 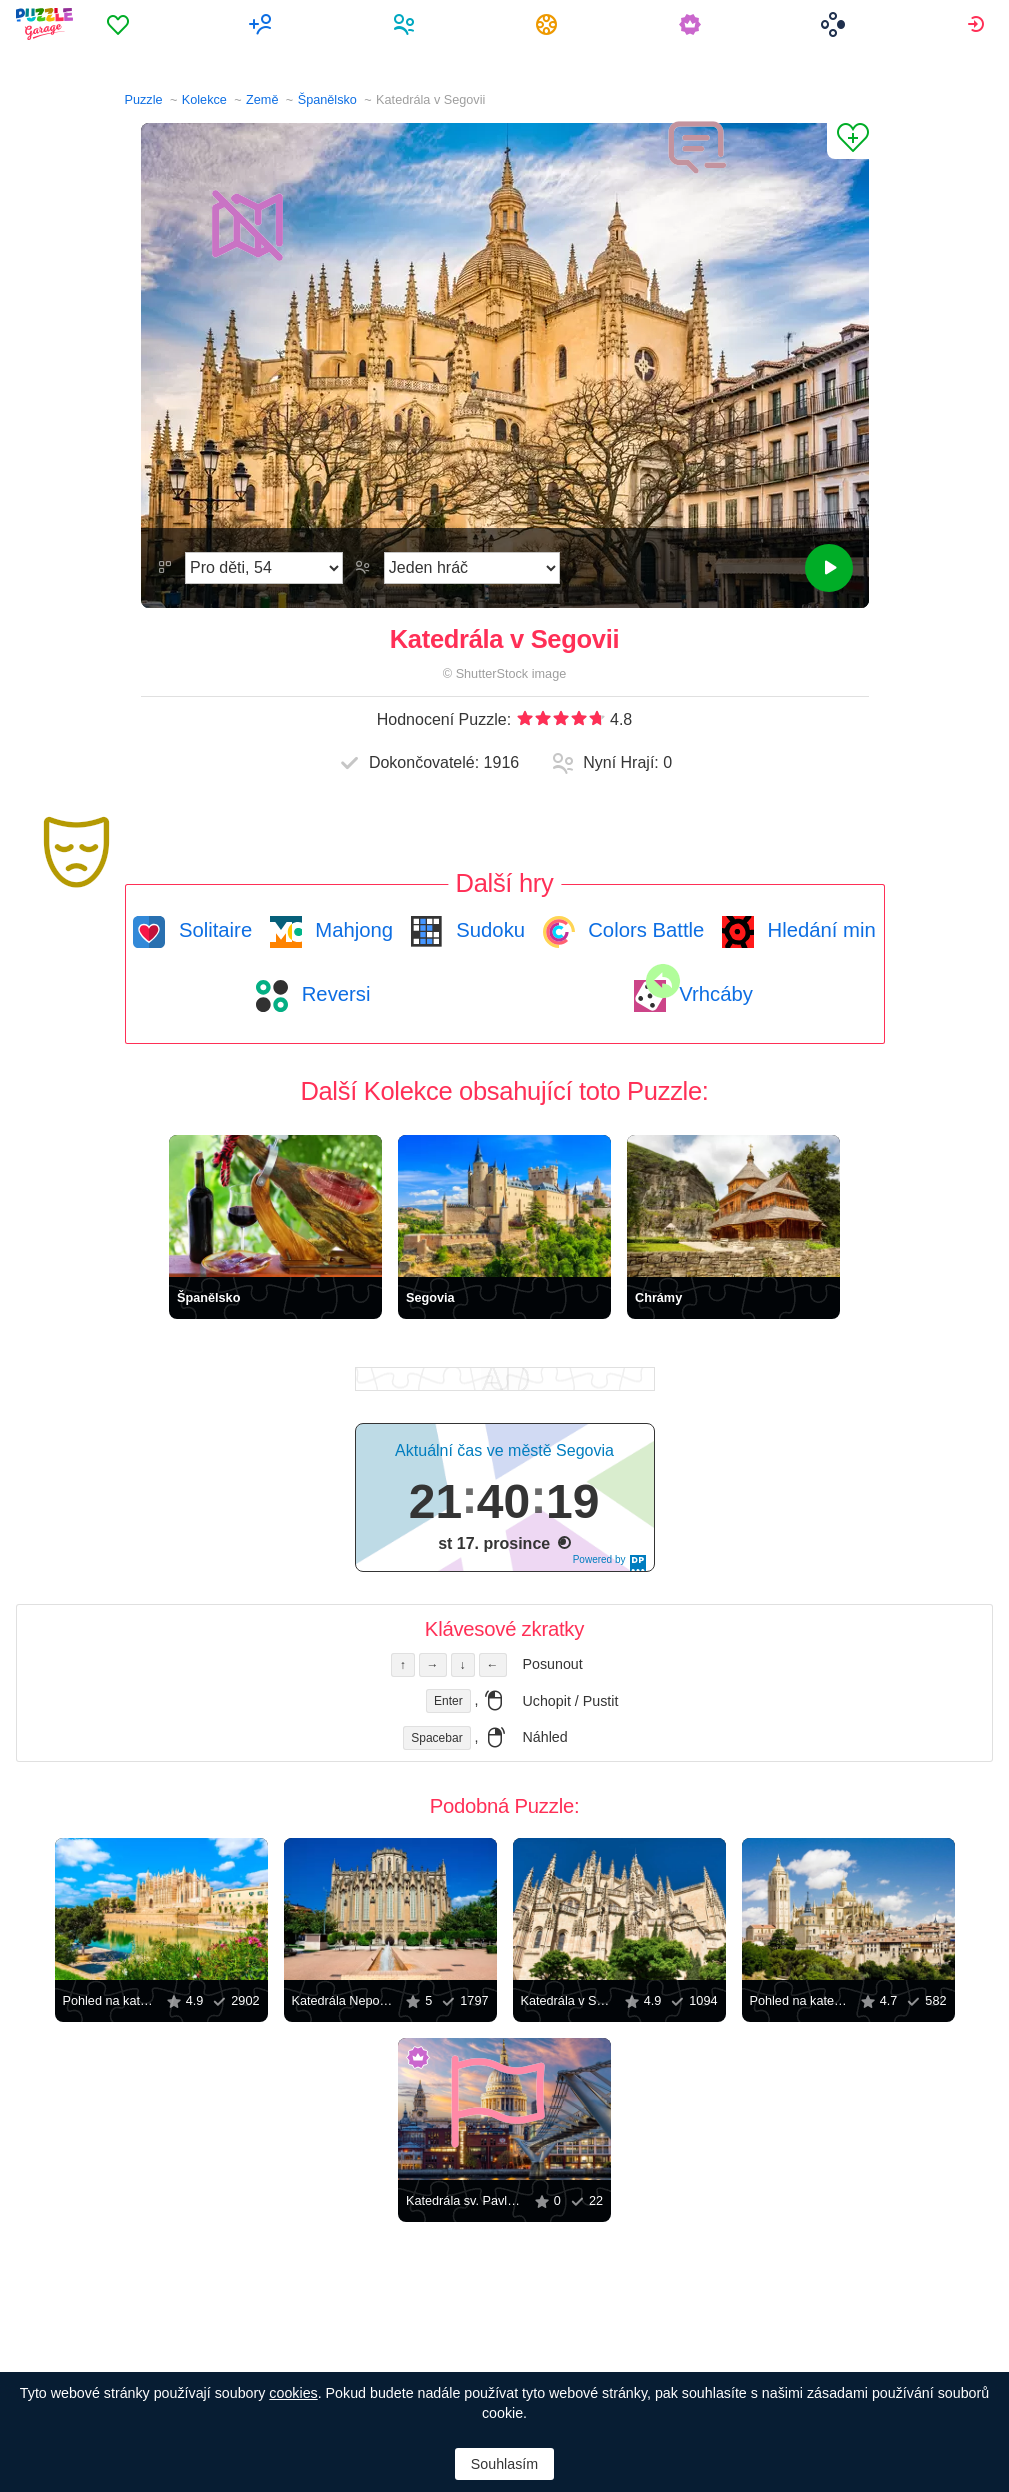 I want to click on indicates sad or negative mood/emotion, so click(x=76, y=849).